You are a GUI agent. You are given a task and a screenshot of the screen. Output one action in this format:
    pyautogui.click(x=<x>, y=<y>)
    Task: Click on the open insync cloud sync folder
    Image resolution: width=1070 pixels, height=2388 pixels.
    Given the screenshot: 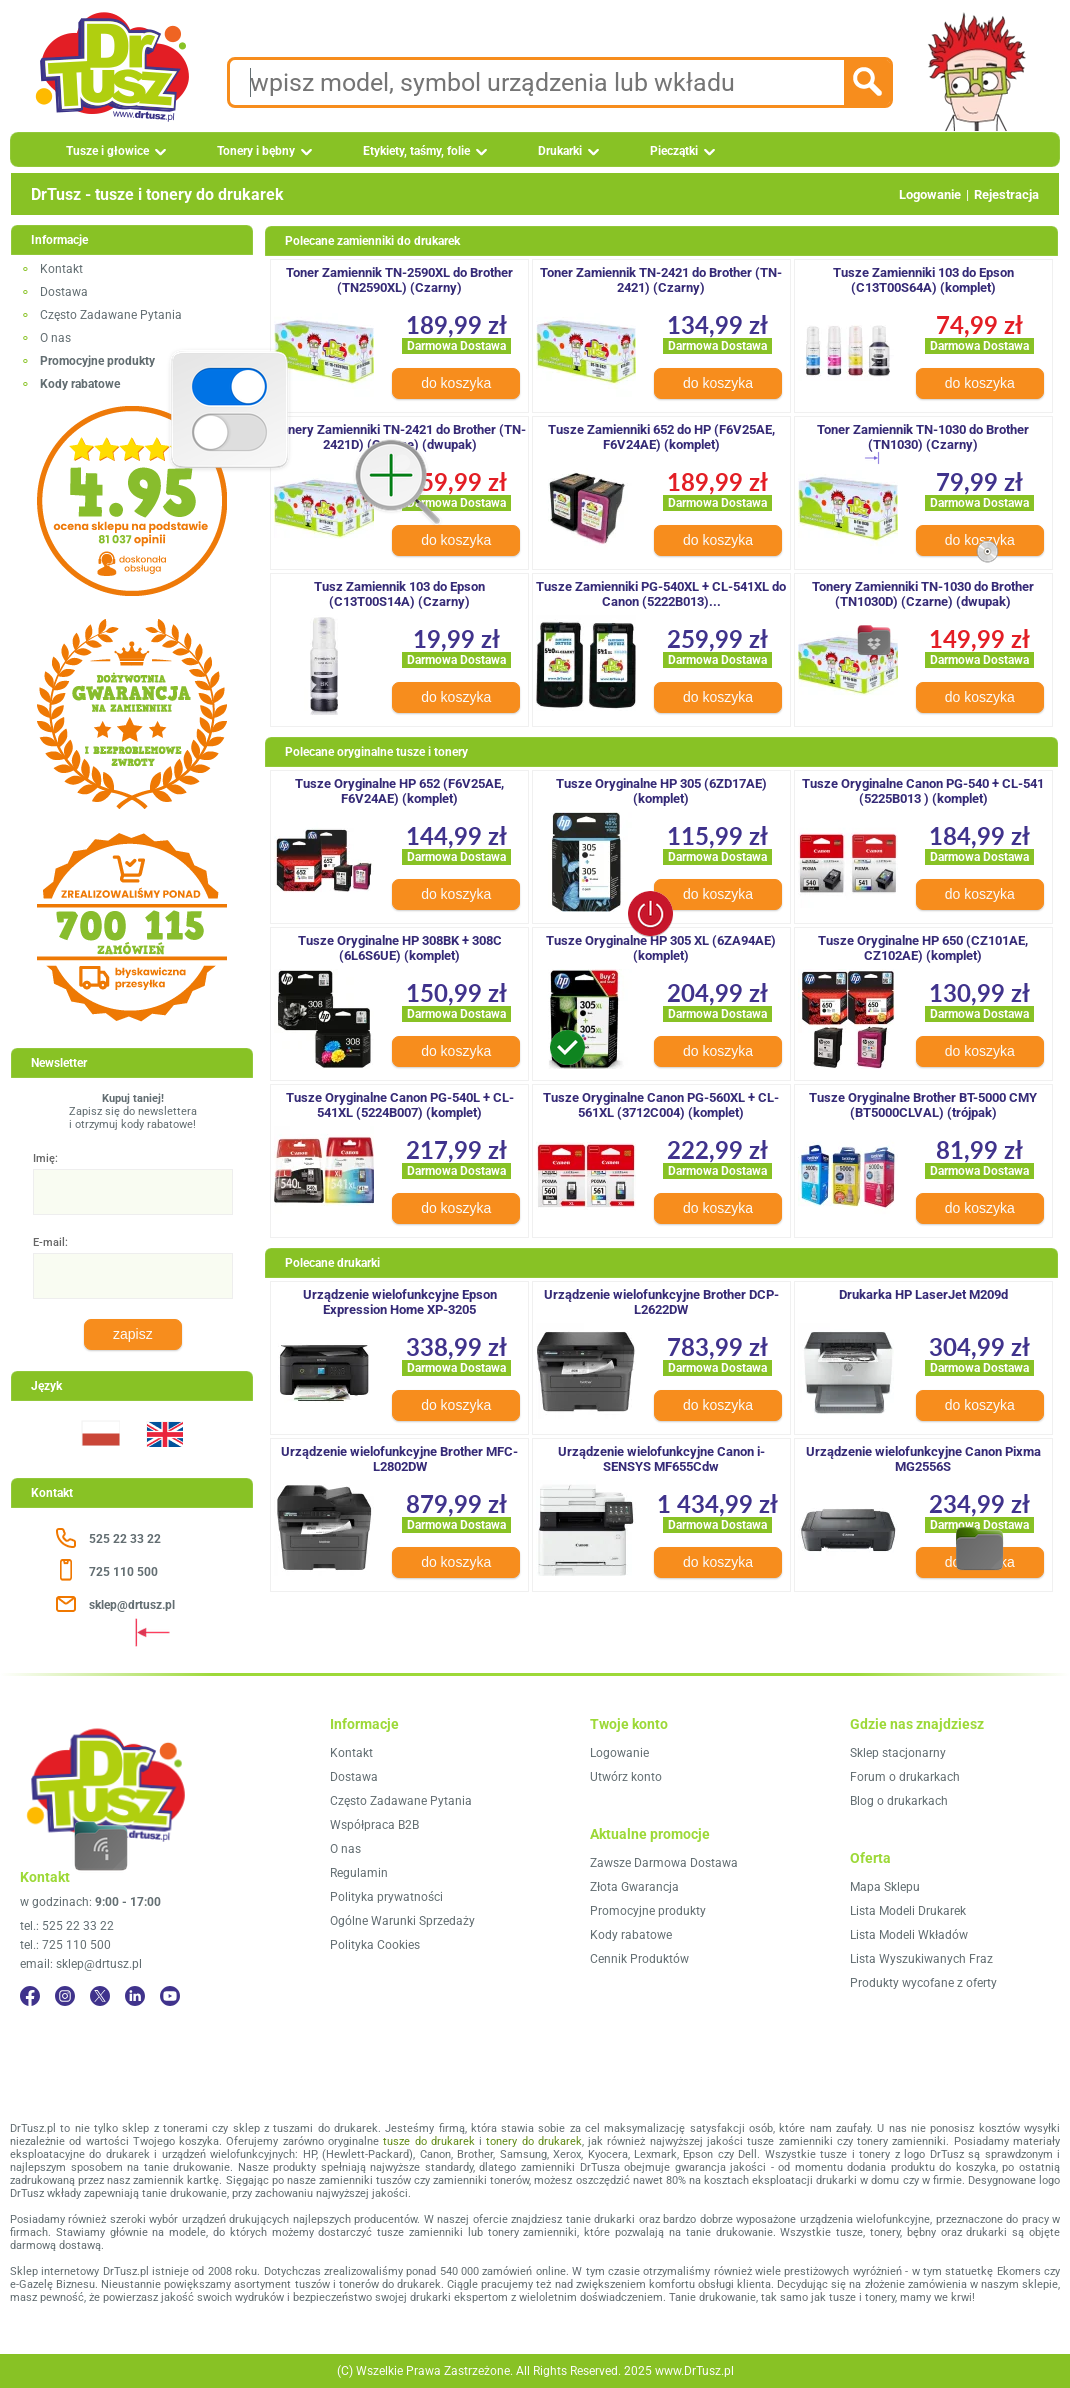 What is the action you would take?
    pyautogui.click(x=101, y=1846)
    